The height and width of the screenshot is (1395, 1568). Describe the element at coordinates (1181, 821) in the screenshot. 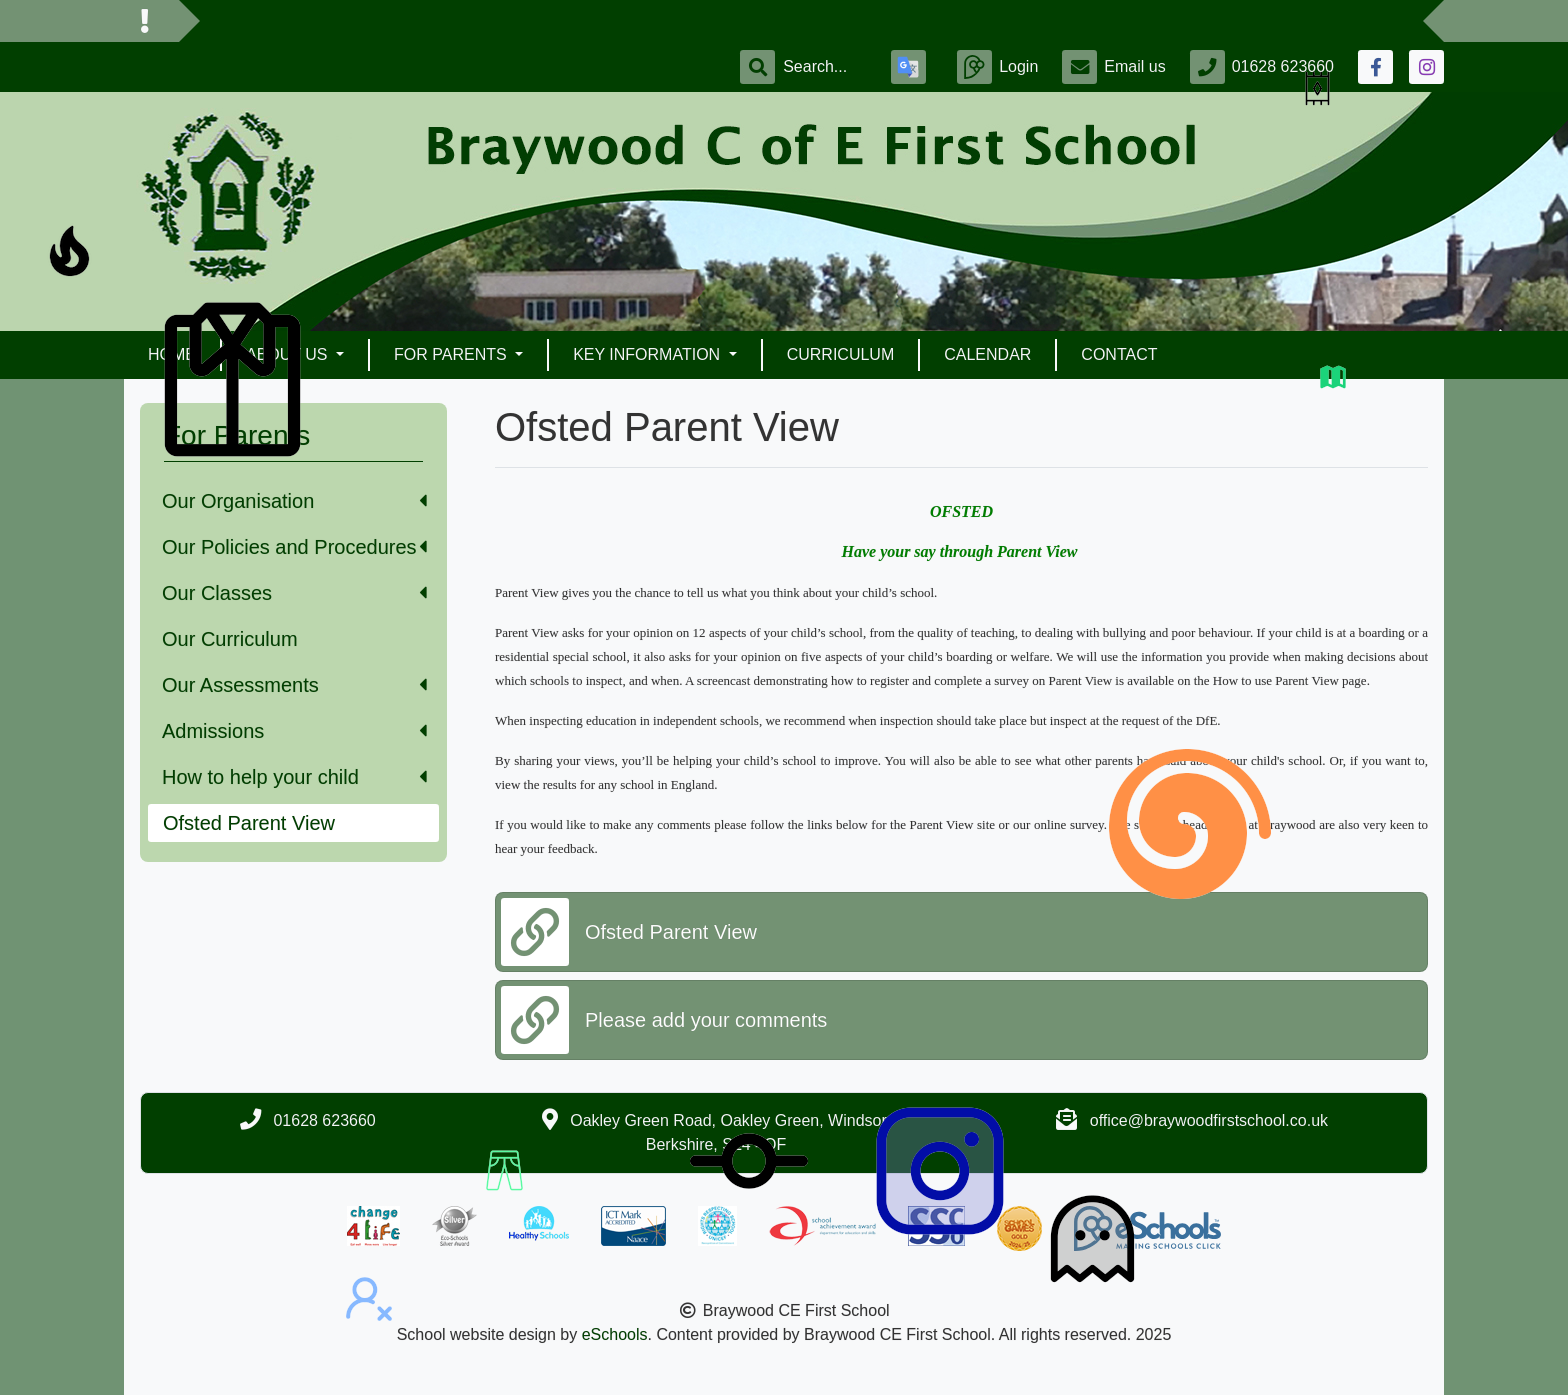

I see `indicates loading or processing content` at that location.